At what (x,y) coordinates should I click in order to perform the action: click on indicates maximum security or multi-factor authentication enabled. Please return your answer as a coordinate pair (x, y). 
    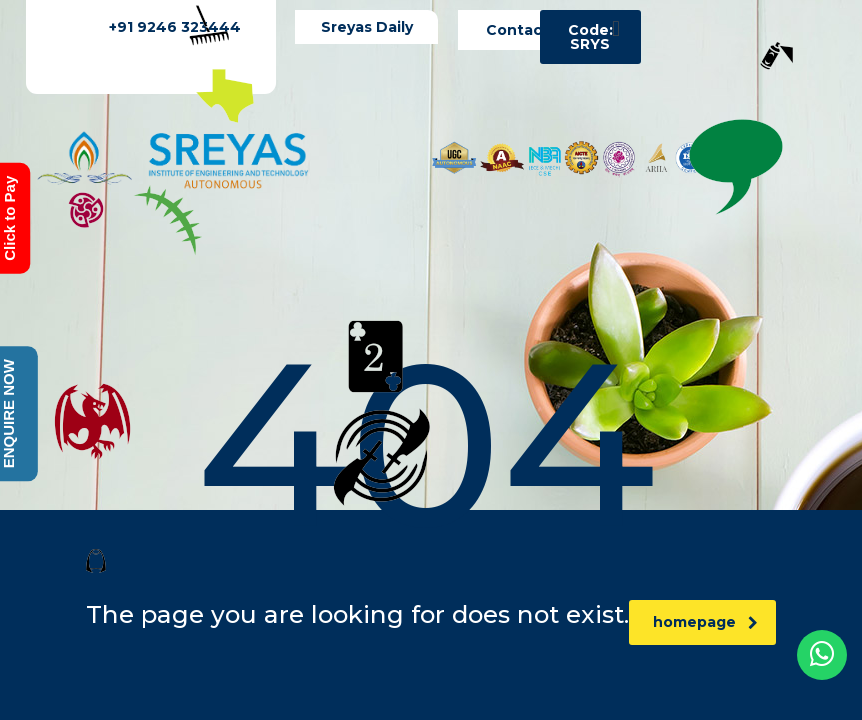
    Looking at the image, I should click on (86, 210).